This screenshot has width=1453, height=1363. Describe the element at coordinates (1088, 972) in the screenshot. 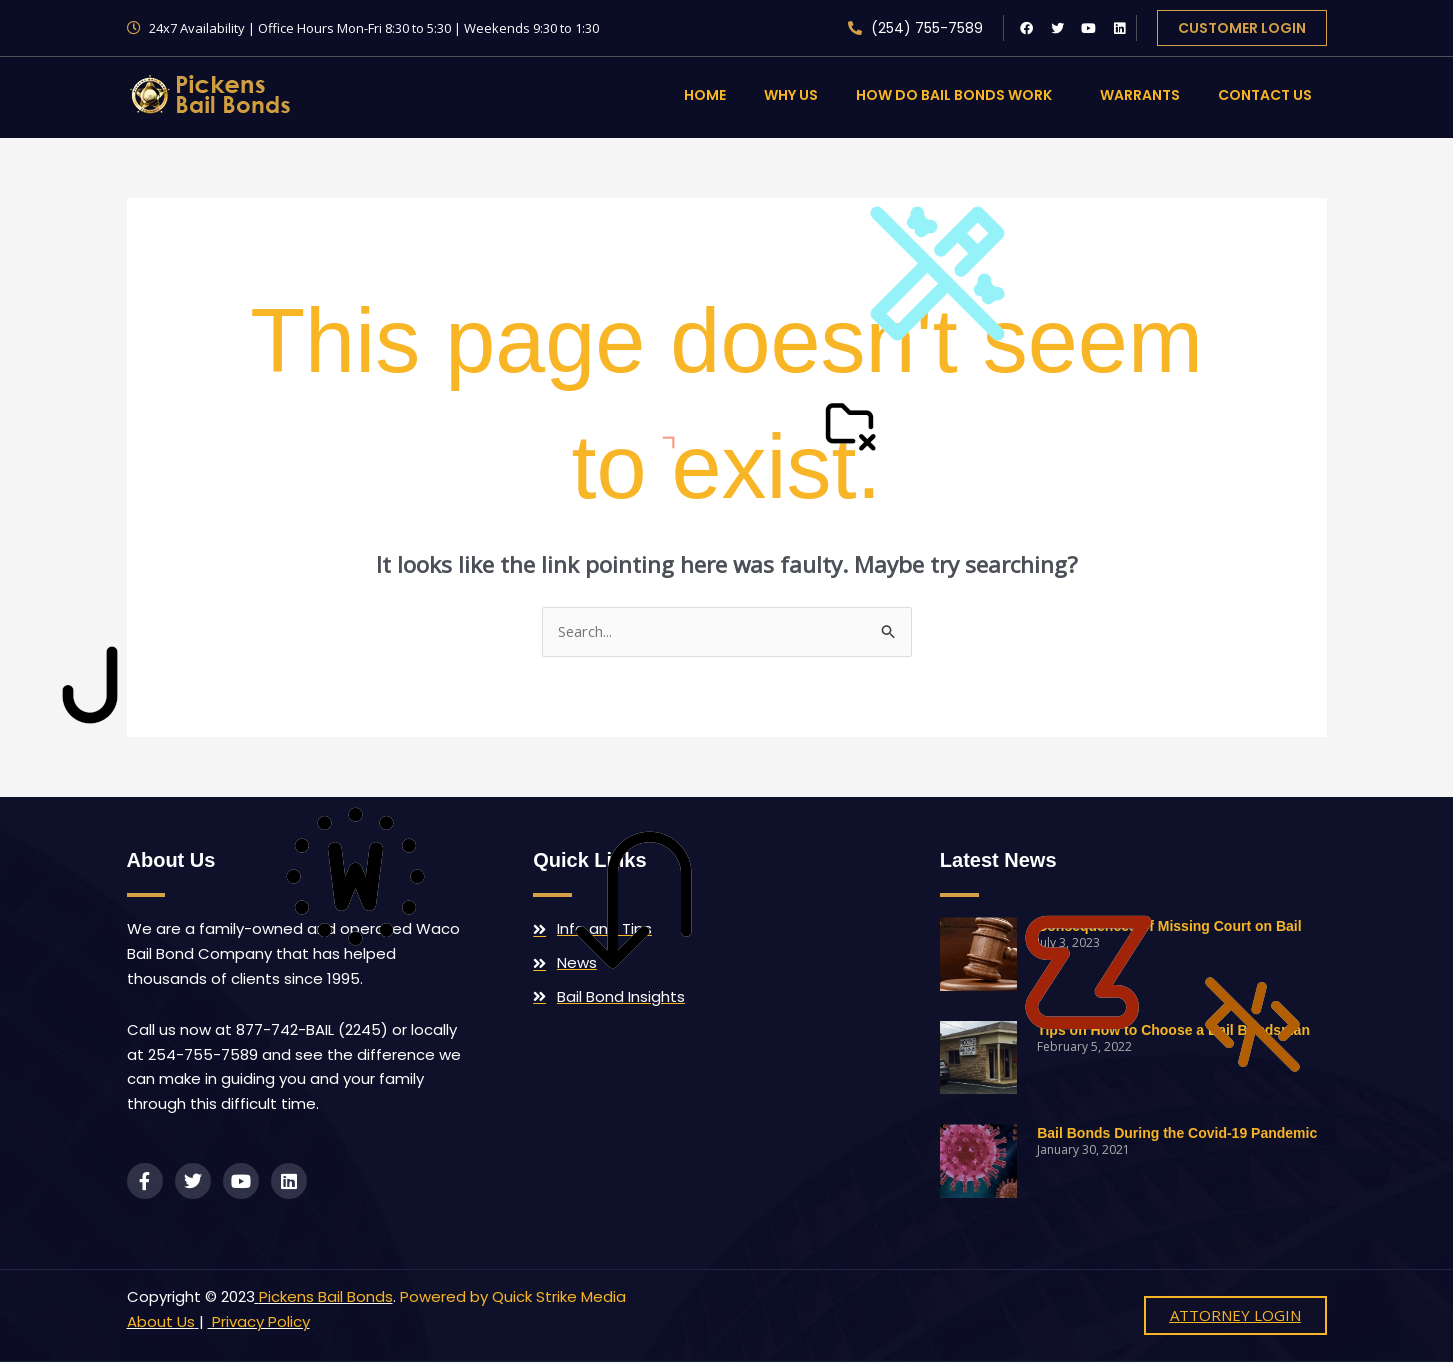

I see `open zwift app` at that location.